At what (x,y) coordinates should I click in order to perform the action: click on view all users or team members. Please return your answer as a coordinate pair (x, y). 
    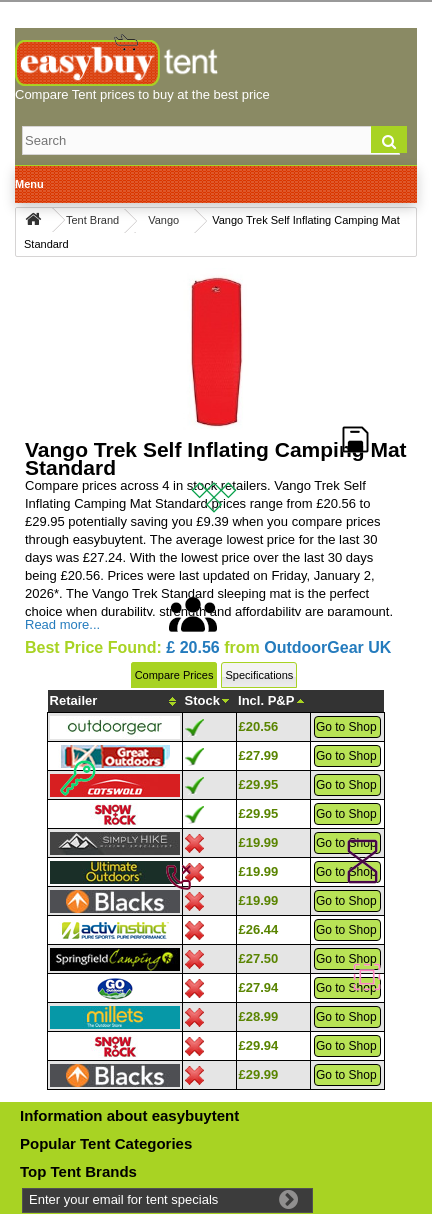
    Looking at the image, I should click on (193, 615).